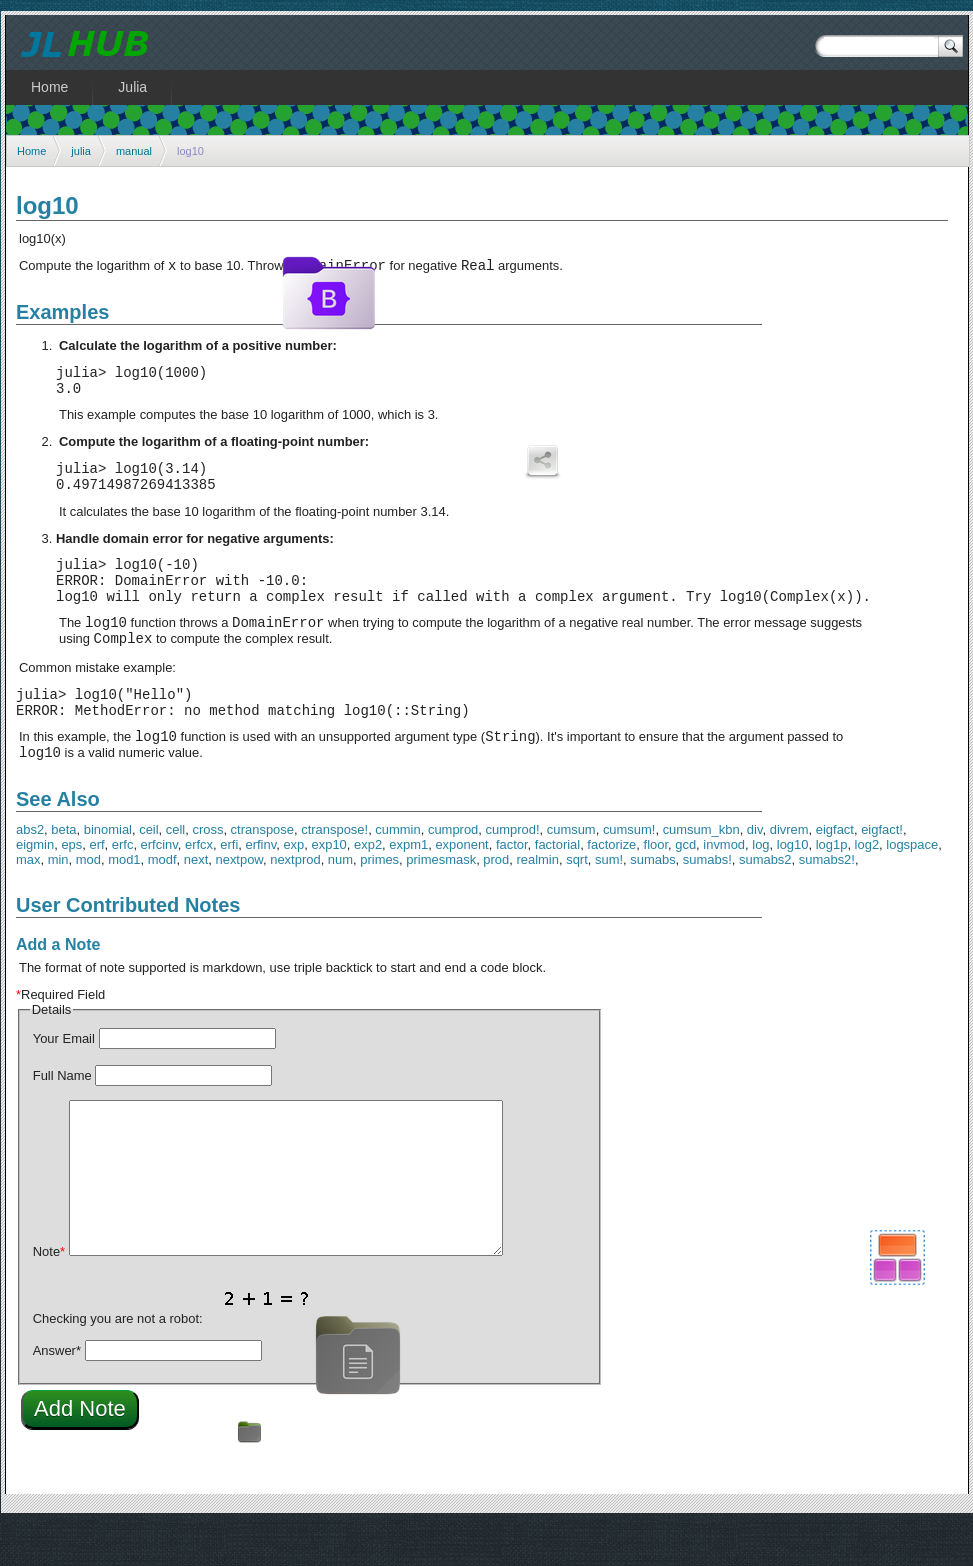  Describe the element at coordinates (328, 295) in the screenshot. I see `open bootstrap framework project folder` at that location.